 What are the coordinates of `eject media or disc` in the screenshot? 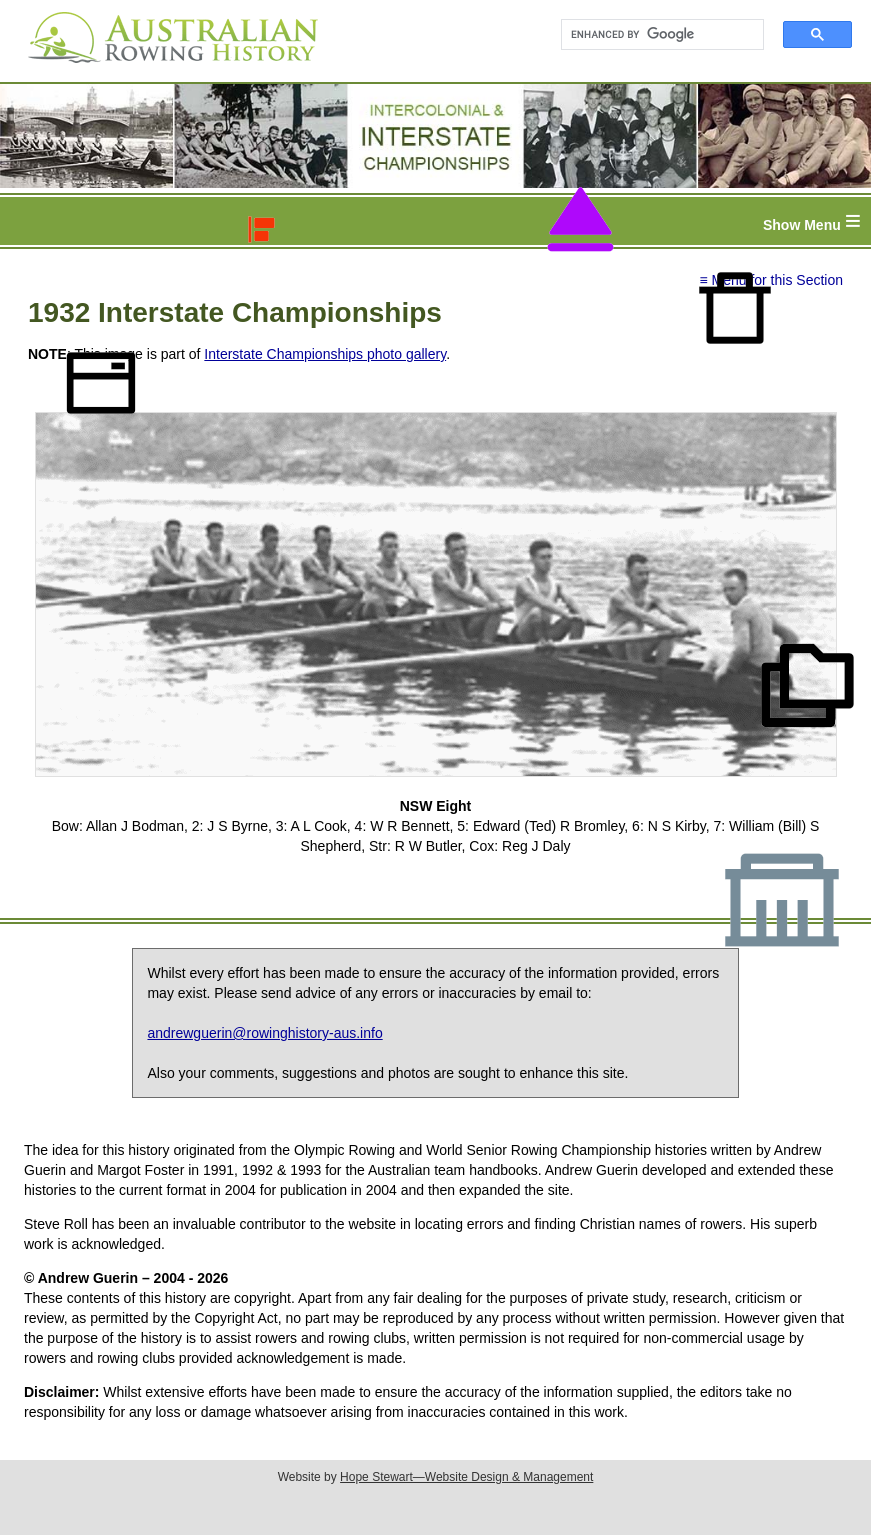 It's located at (580, 222).